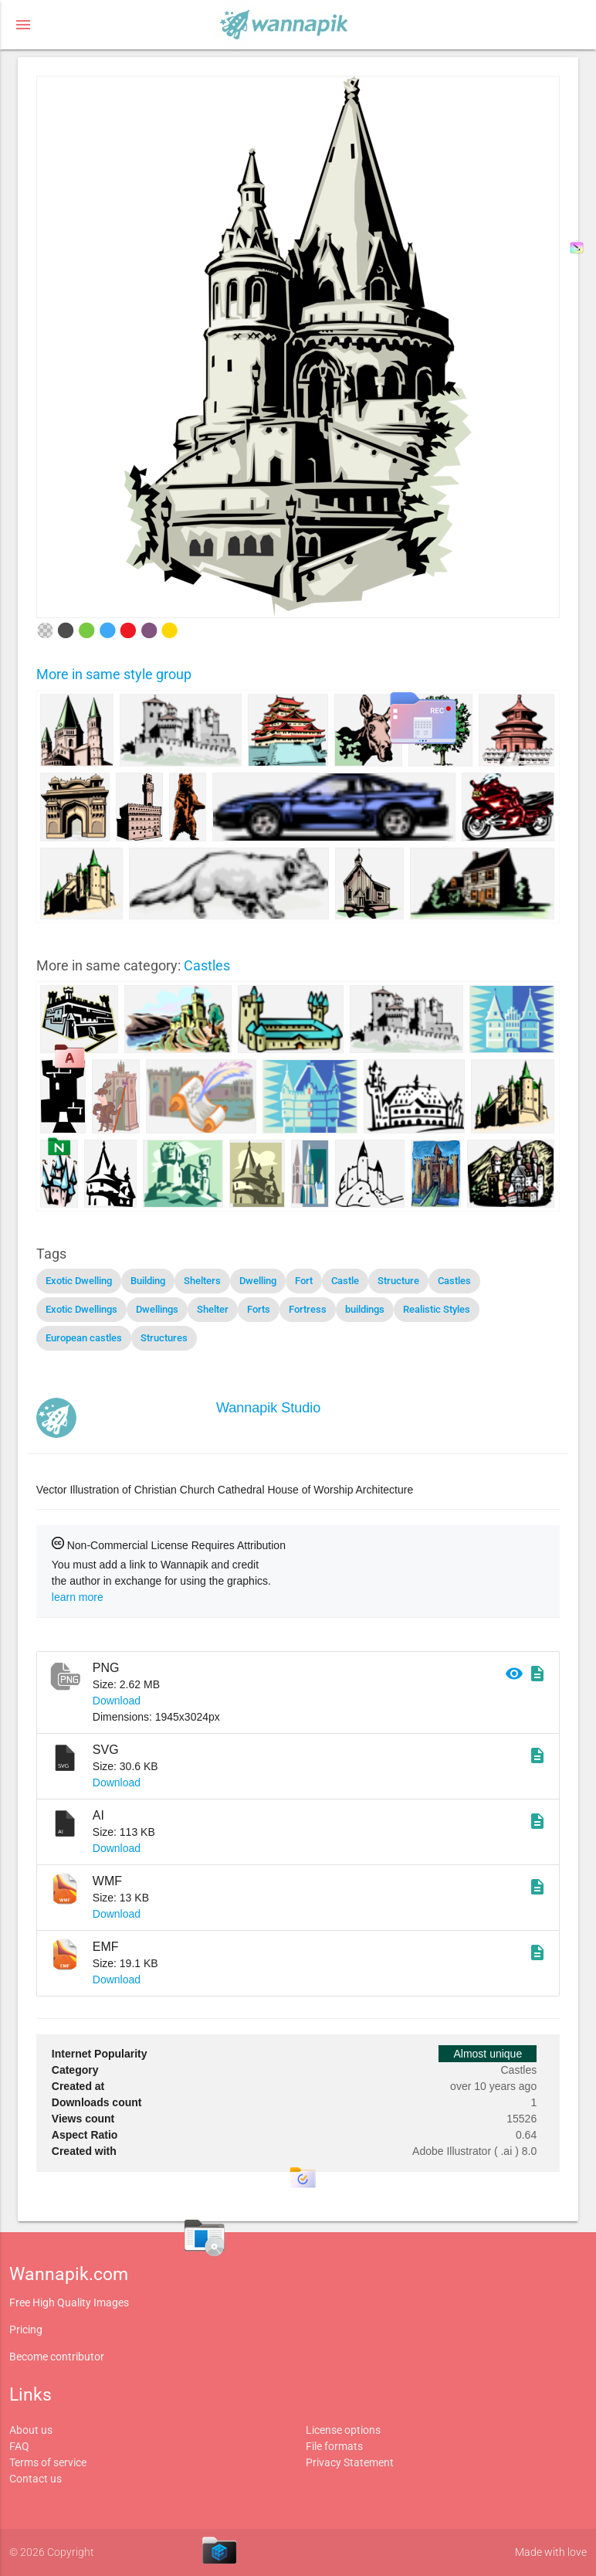 Image resolution: width=596 pixels, height=2576 pixels. Describe the element at coordinates (204, 2236) in the screenshot. I see `open folder containing program executables` at that location.